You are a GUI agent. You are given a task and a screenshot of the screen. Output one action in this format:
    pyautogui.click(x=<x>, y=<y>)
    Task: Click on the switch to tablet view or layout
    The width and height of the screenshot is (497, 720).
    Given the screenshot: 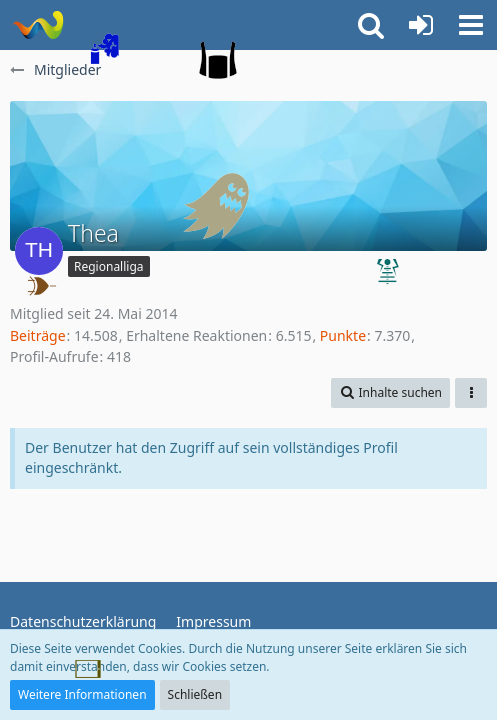 What is the action you would take?
    pyautogui.click(x=88, y=669)
    